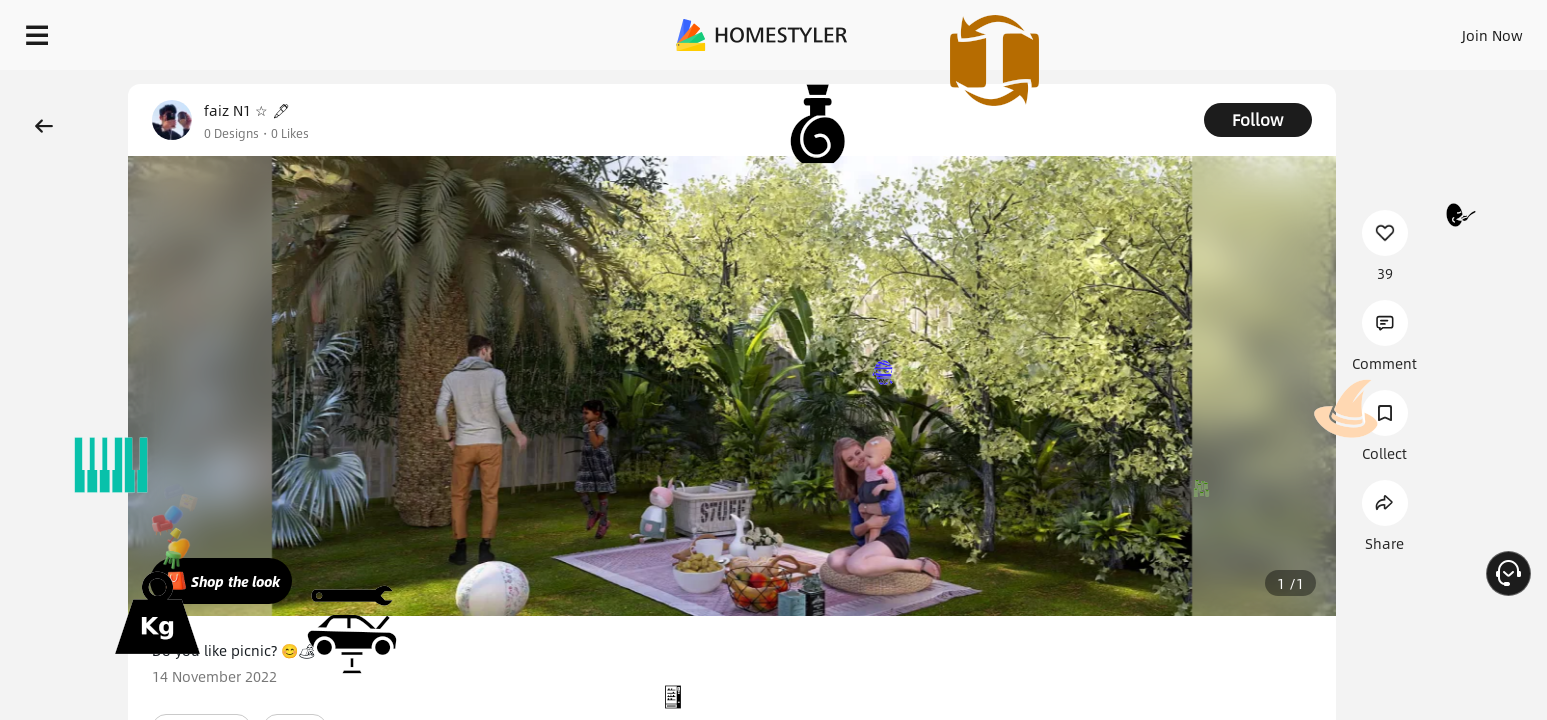 Image resolution: width=1547 pixels, height=720 pixels. What do you see at coordinates (111, 465) in the screenshot?
I see `open piano or keyboard instrument` at bounding box center [111, 465].